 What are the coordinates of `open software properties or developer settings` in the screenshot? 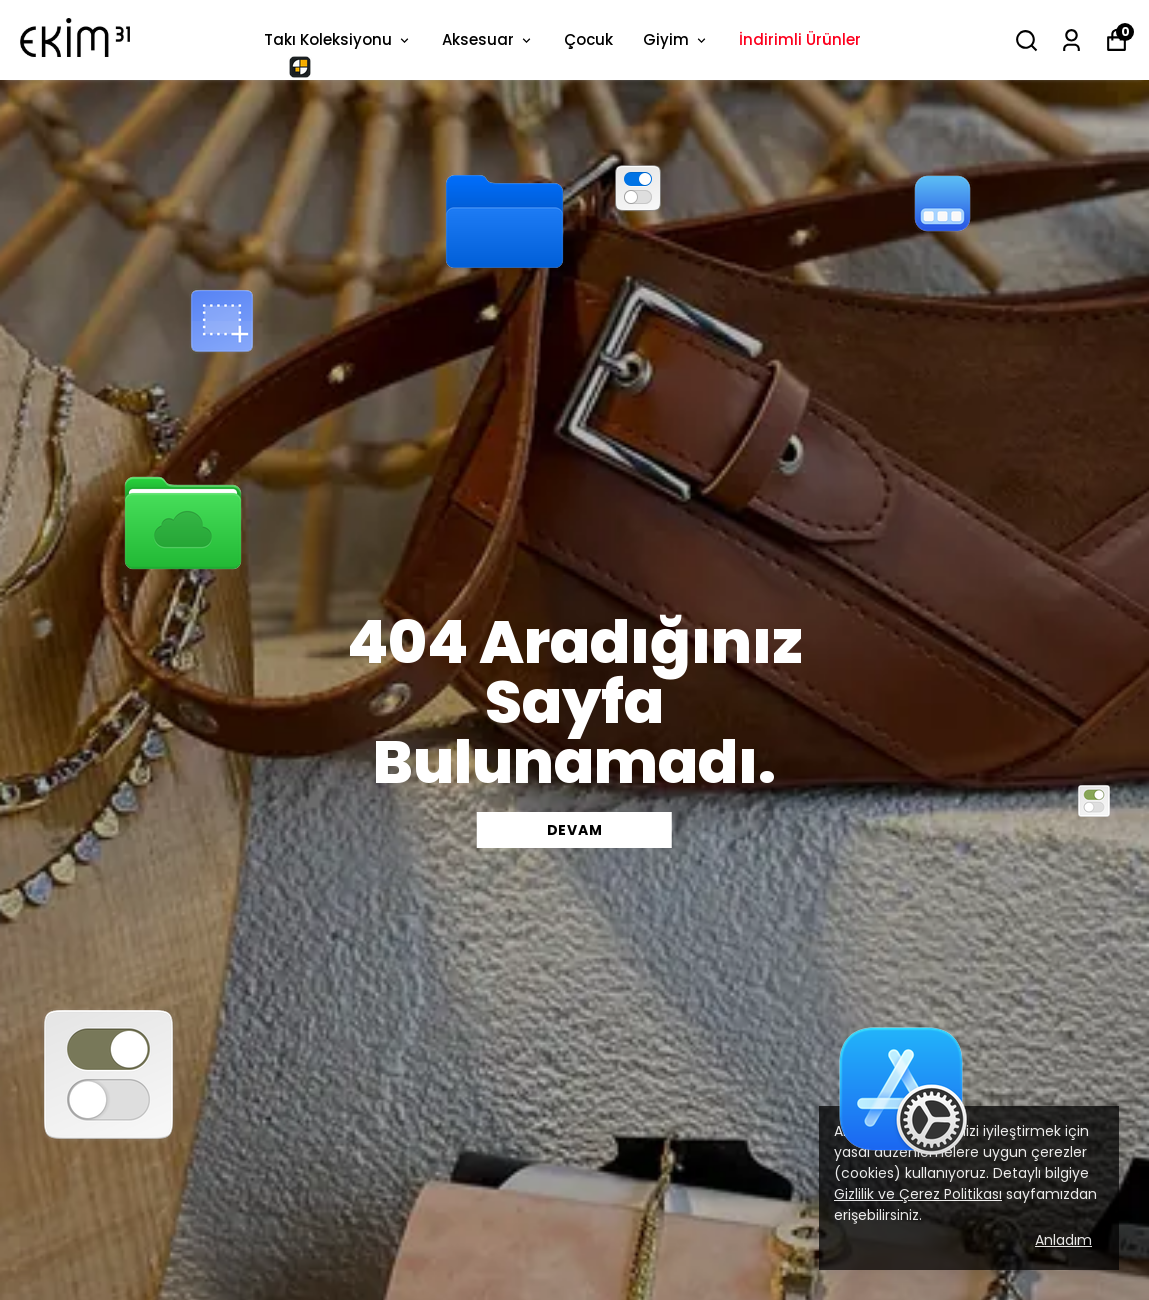 It's located at (901, 1089).